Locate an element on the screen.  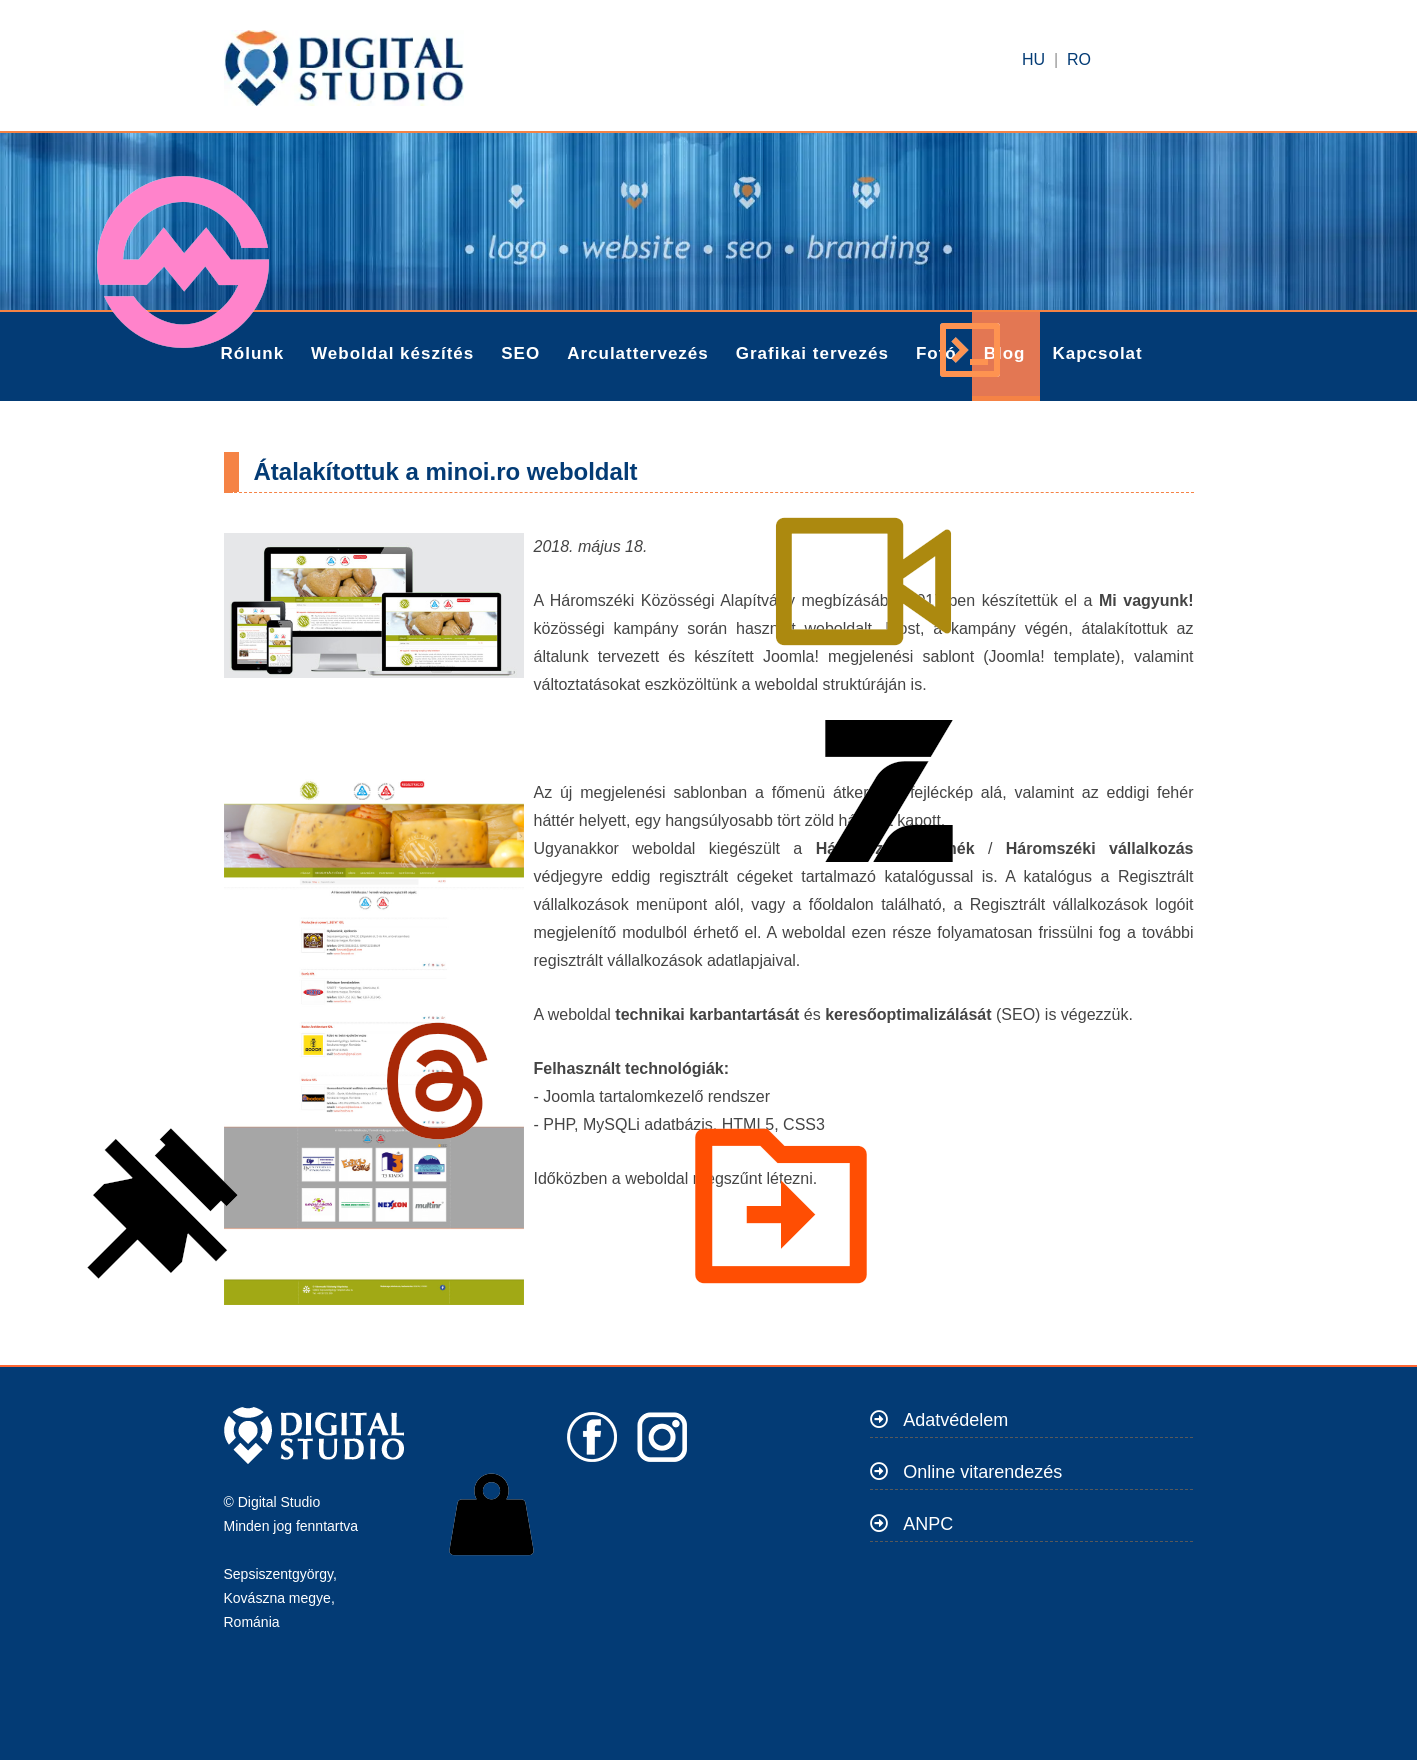
shanghai metro official app or website is located at coordinates (183, 262).